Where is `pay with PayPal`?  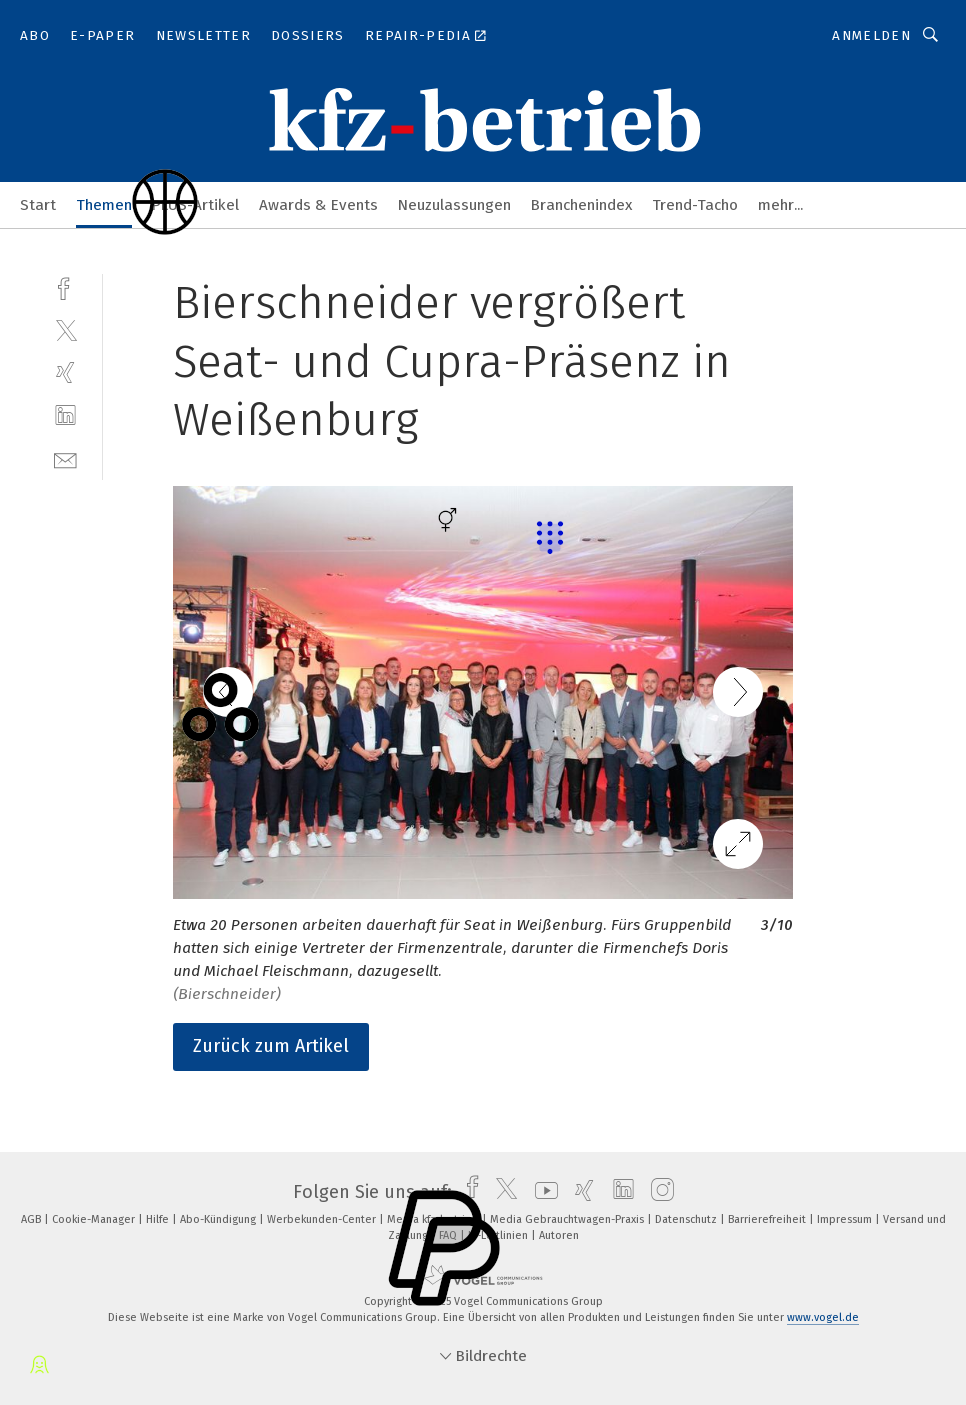 pay with PayPal is located at coordinates (442, 1248).